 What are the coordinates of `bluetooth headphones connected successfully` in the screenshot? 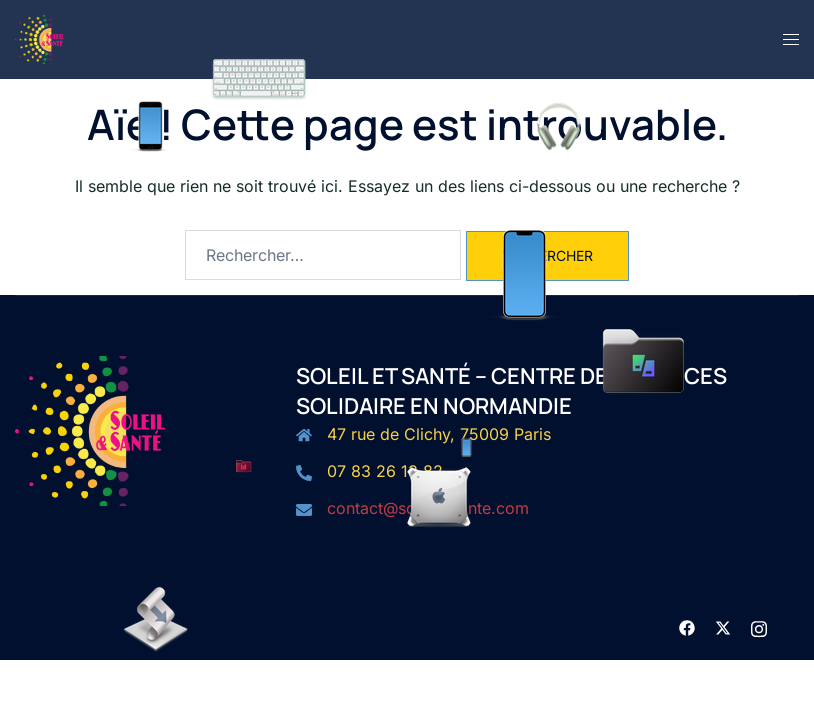 It's located at (558, 126).